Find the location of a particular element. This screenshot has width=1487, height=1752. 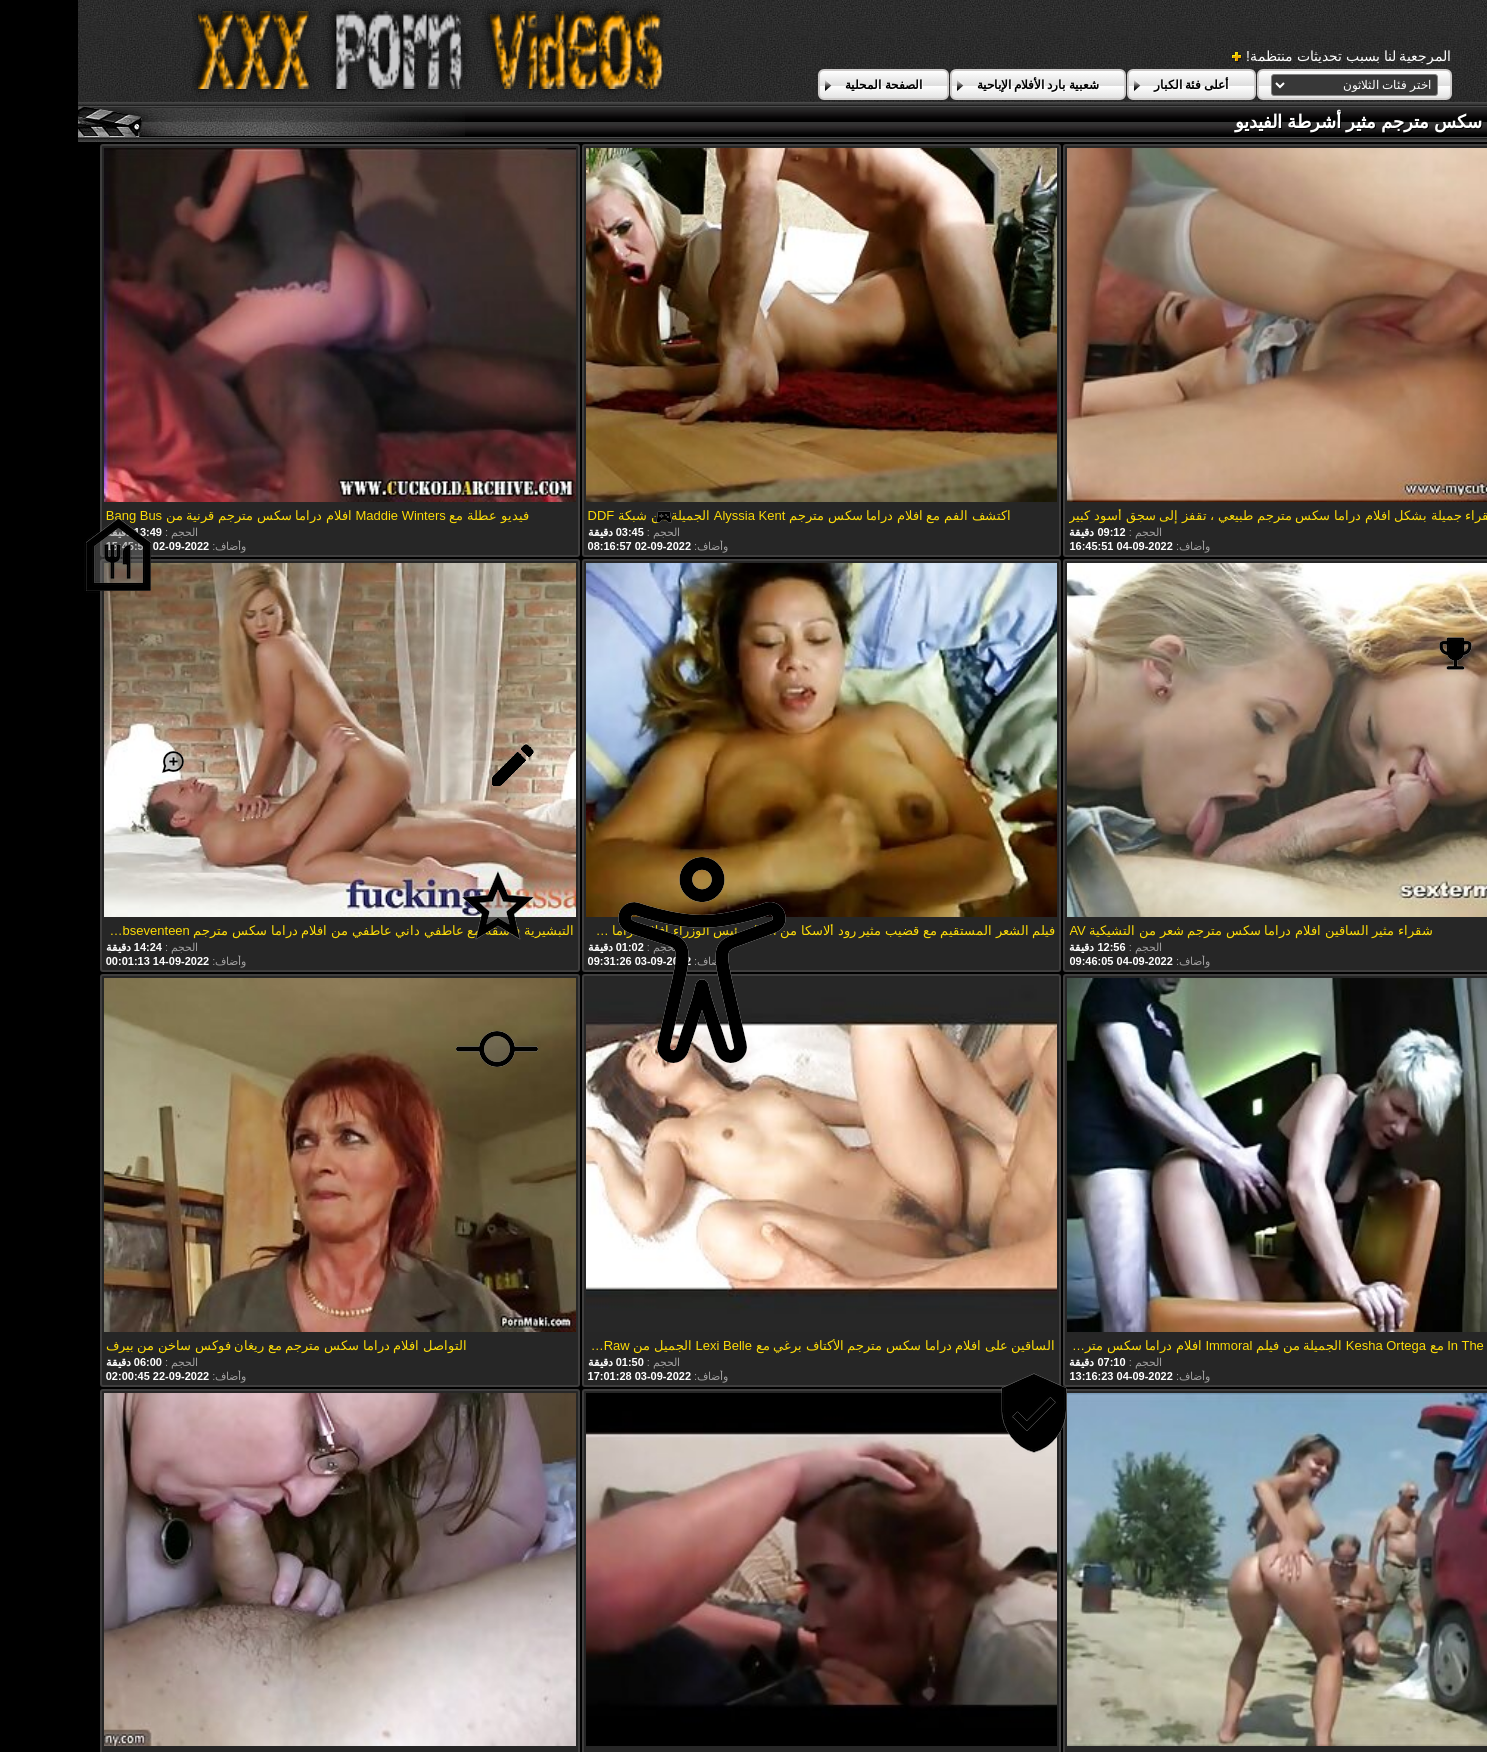

edit content or settings is located at coordinates (513, 765).